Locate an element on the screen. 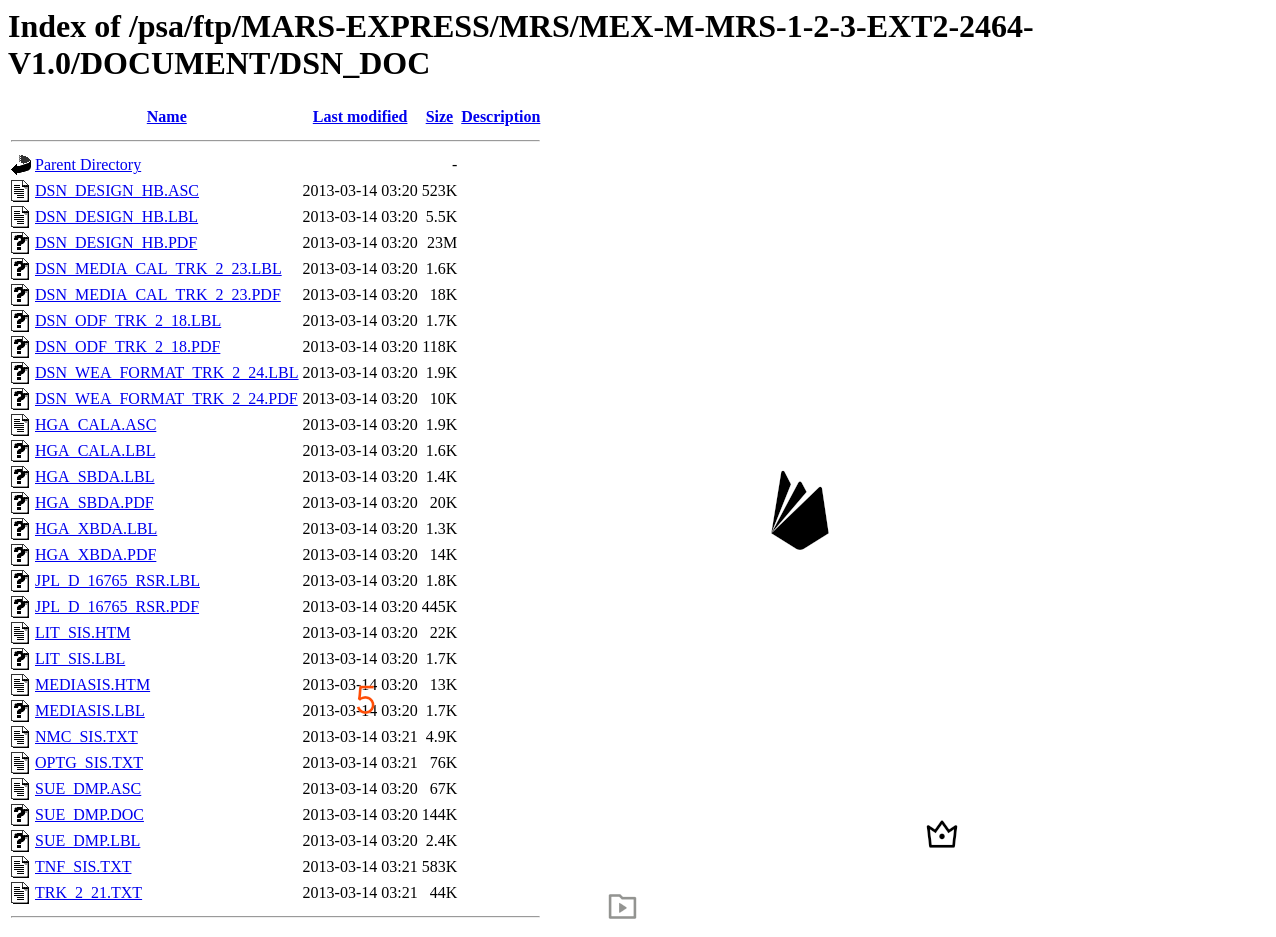  Firebase platform logo is located at coordinates (800, 510).